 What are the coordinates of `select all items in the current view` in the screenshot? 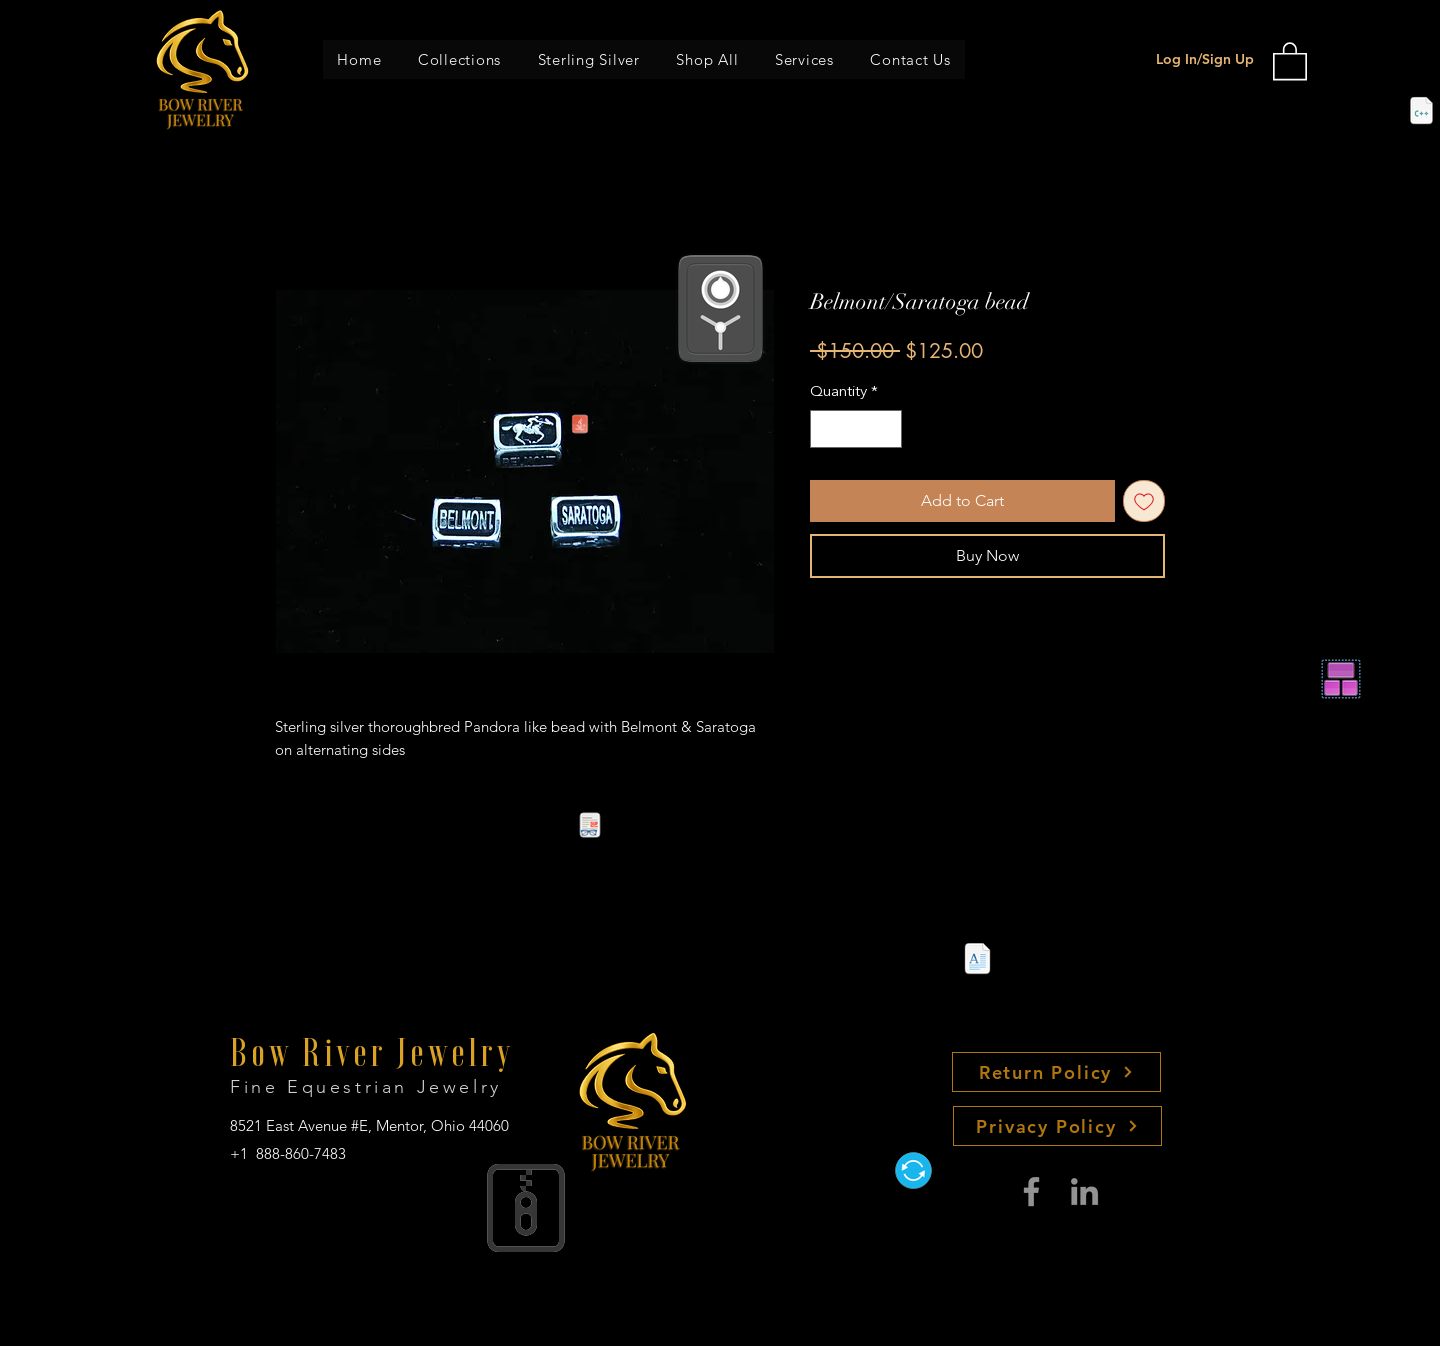 It's located at (1341, 679).